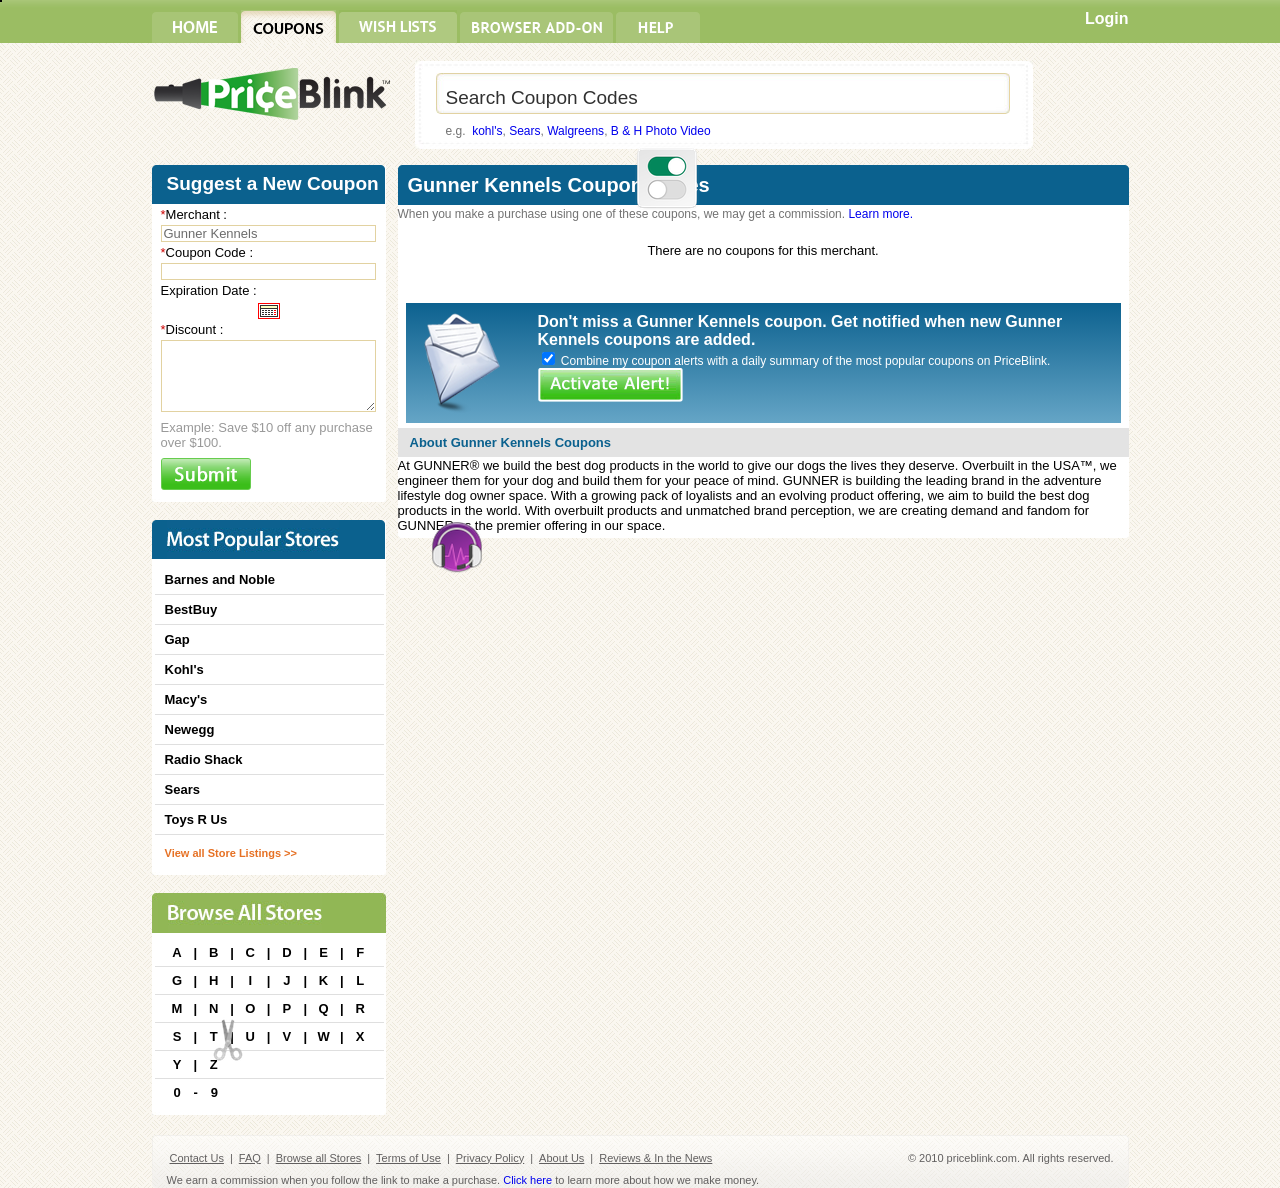 This screenshot has width=1280, height=1188. Describe the element at coordinates (228, 1040) in the screenshot. I see `cut selected content to clipboard` at that location.